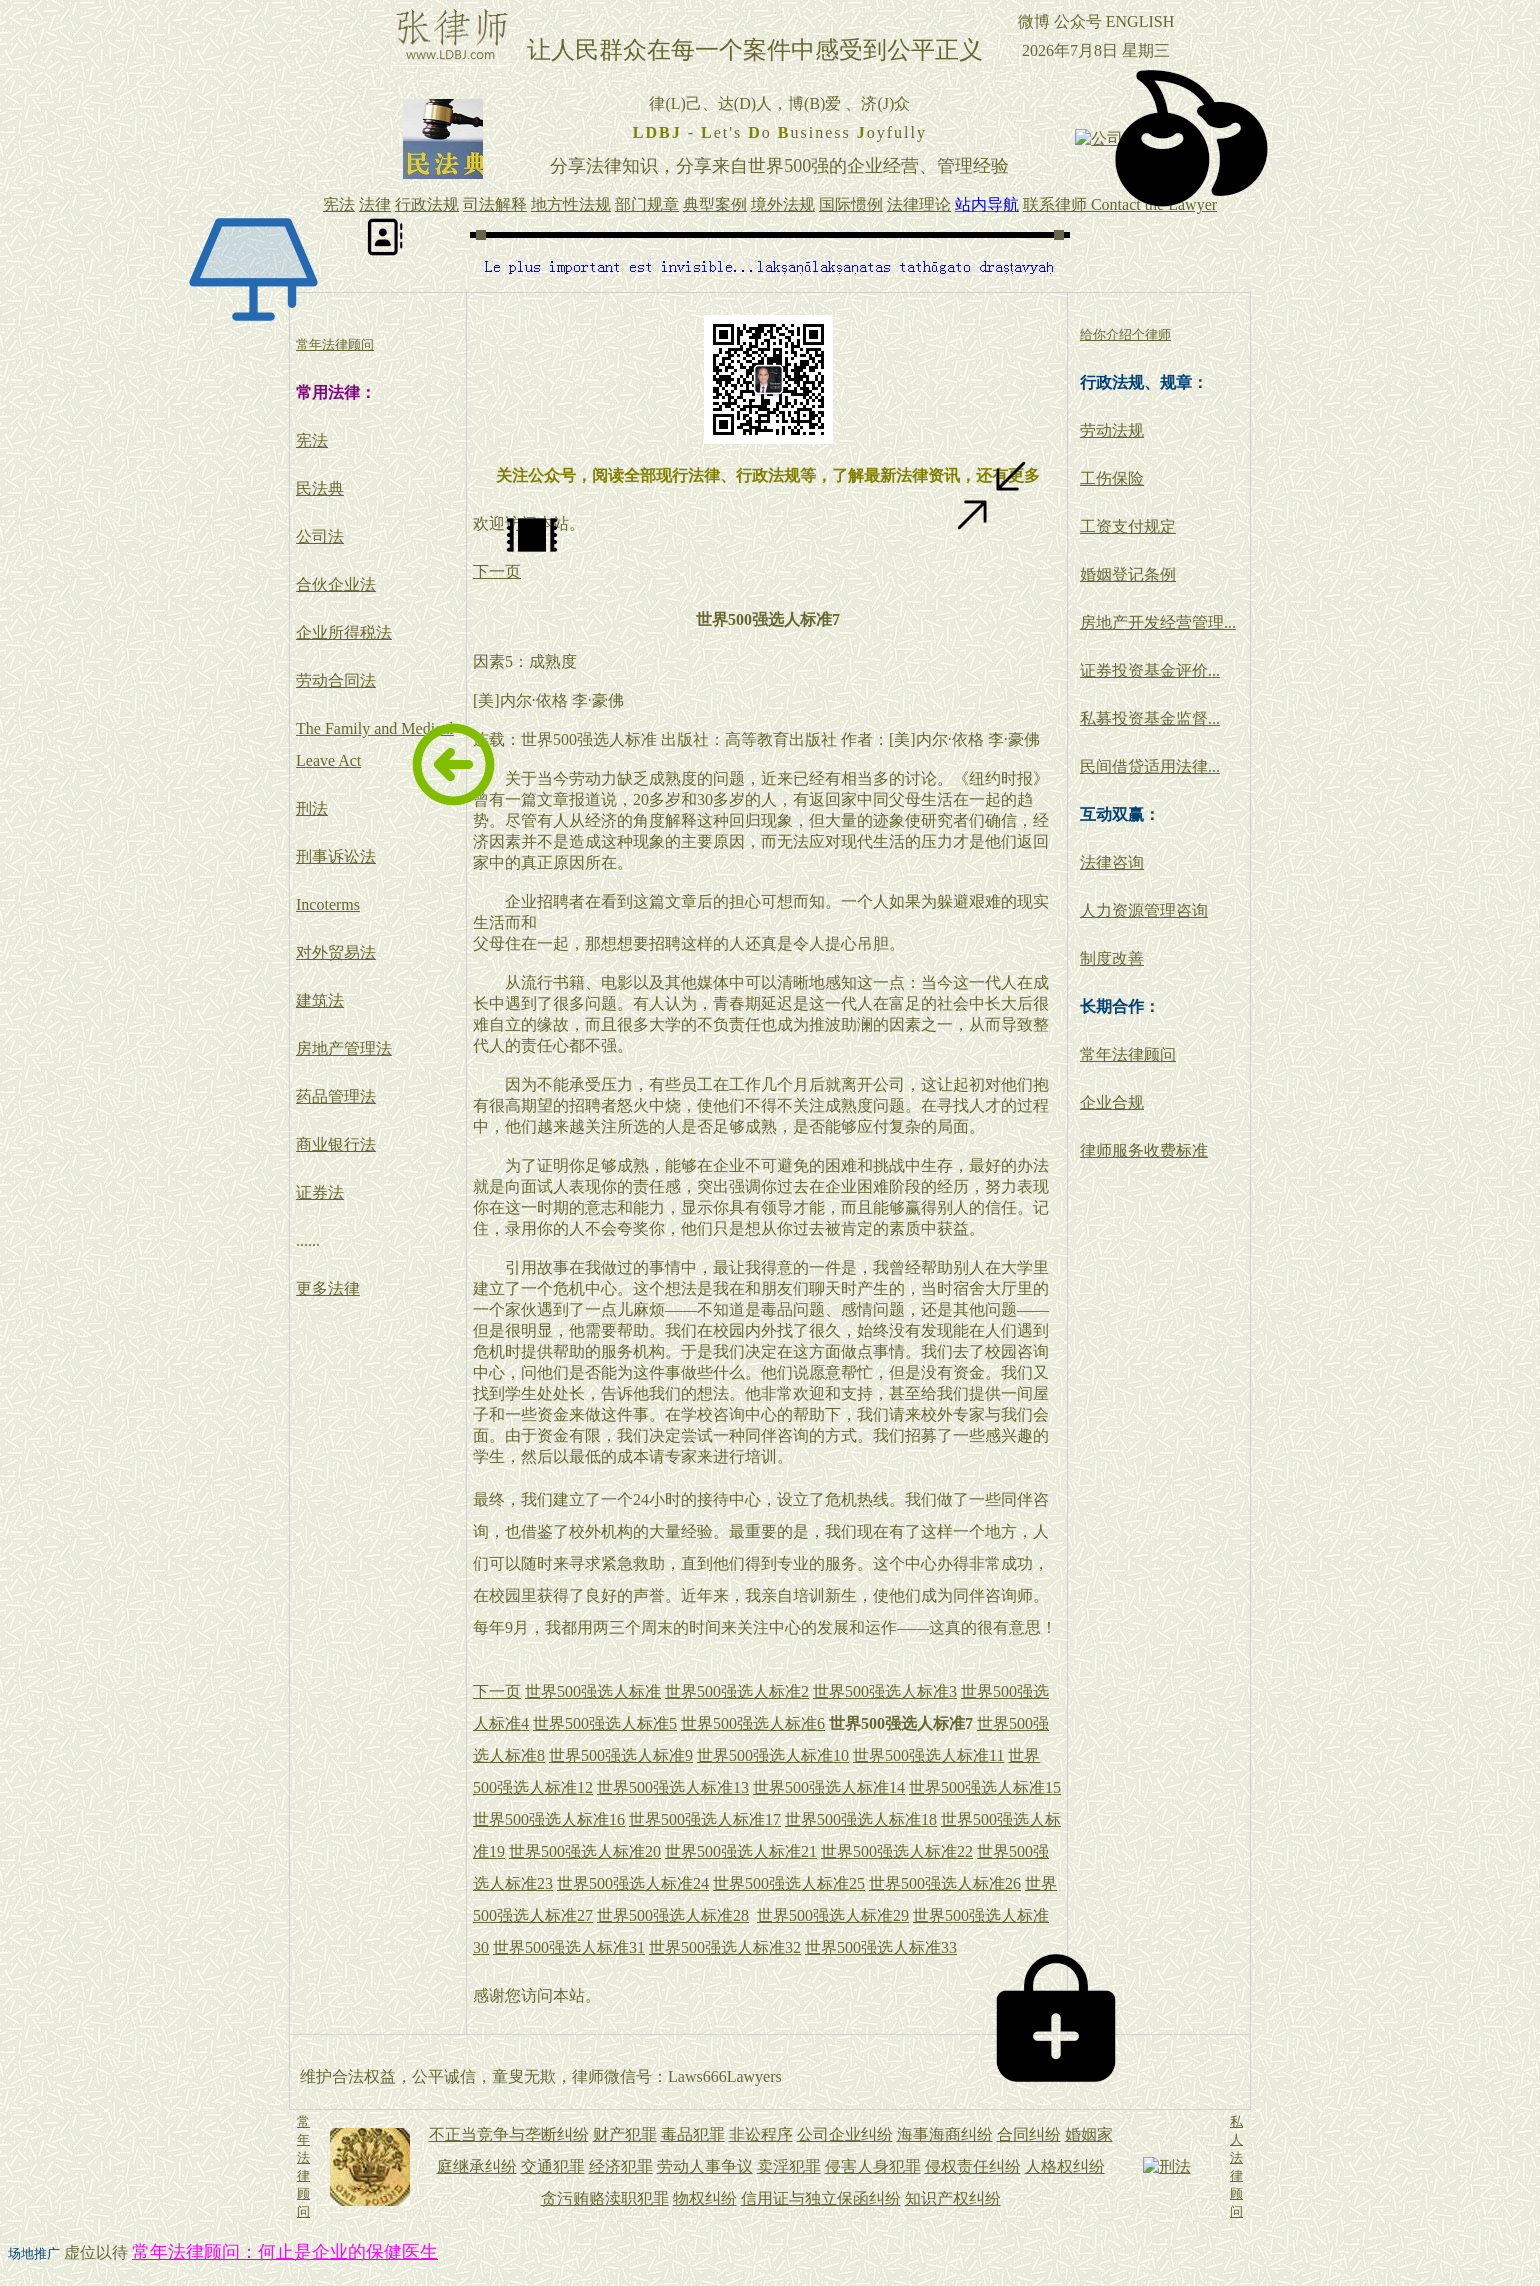 This screenshot has width=1540, height=2286. I want to click on toggle desk lamp or lighting settings, so click(253, 269).